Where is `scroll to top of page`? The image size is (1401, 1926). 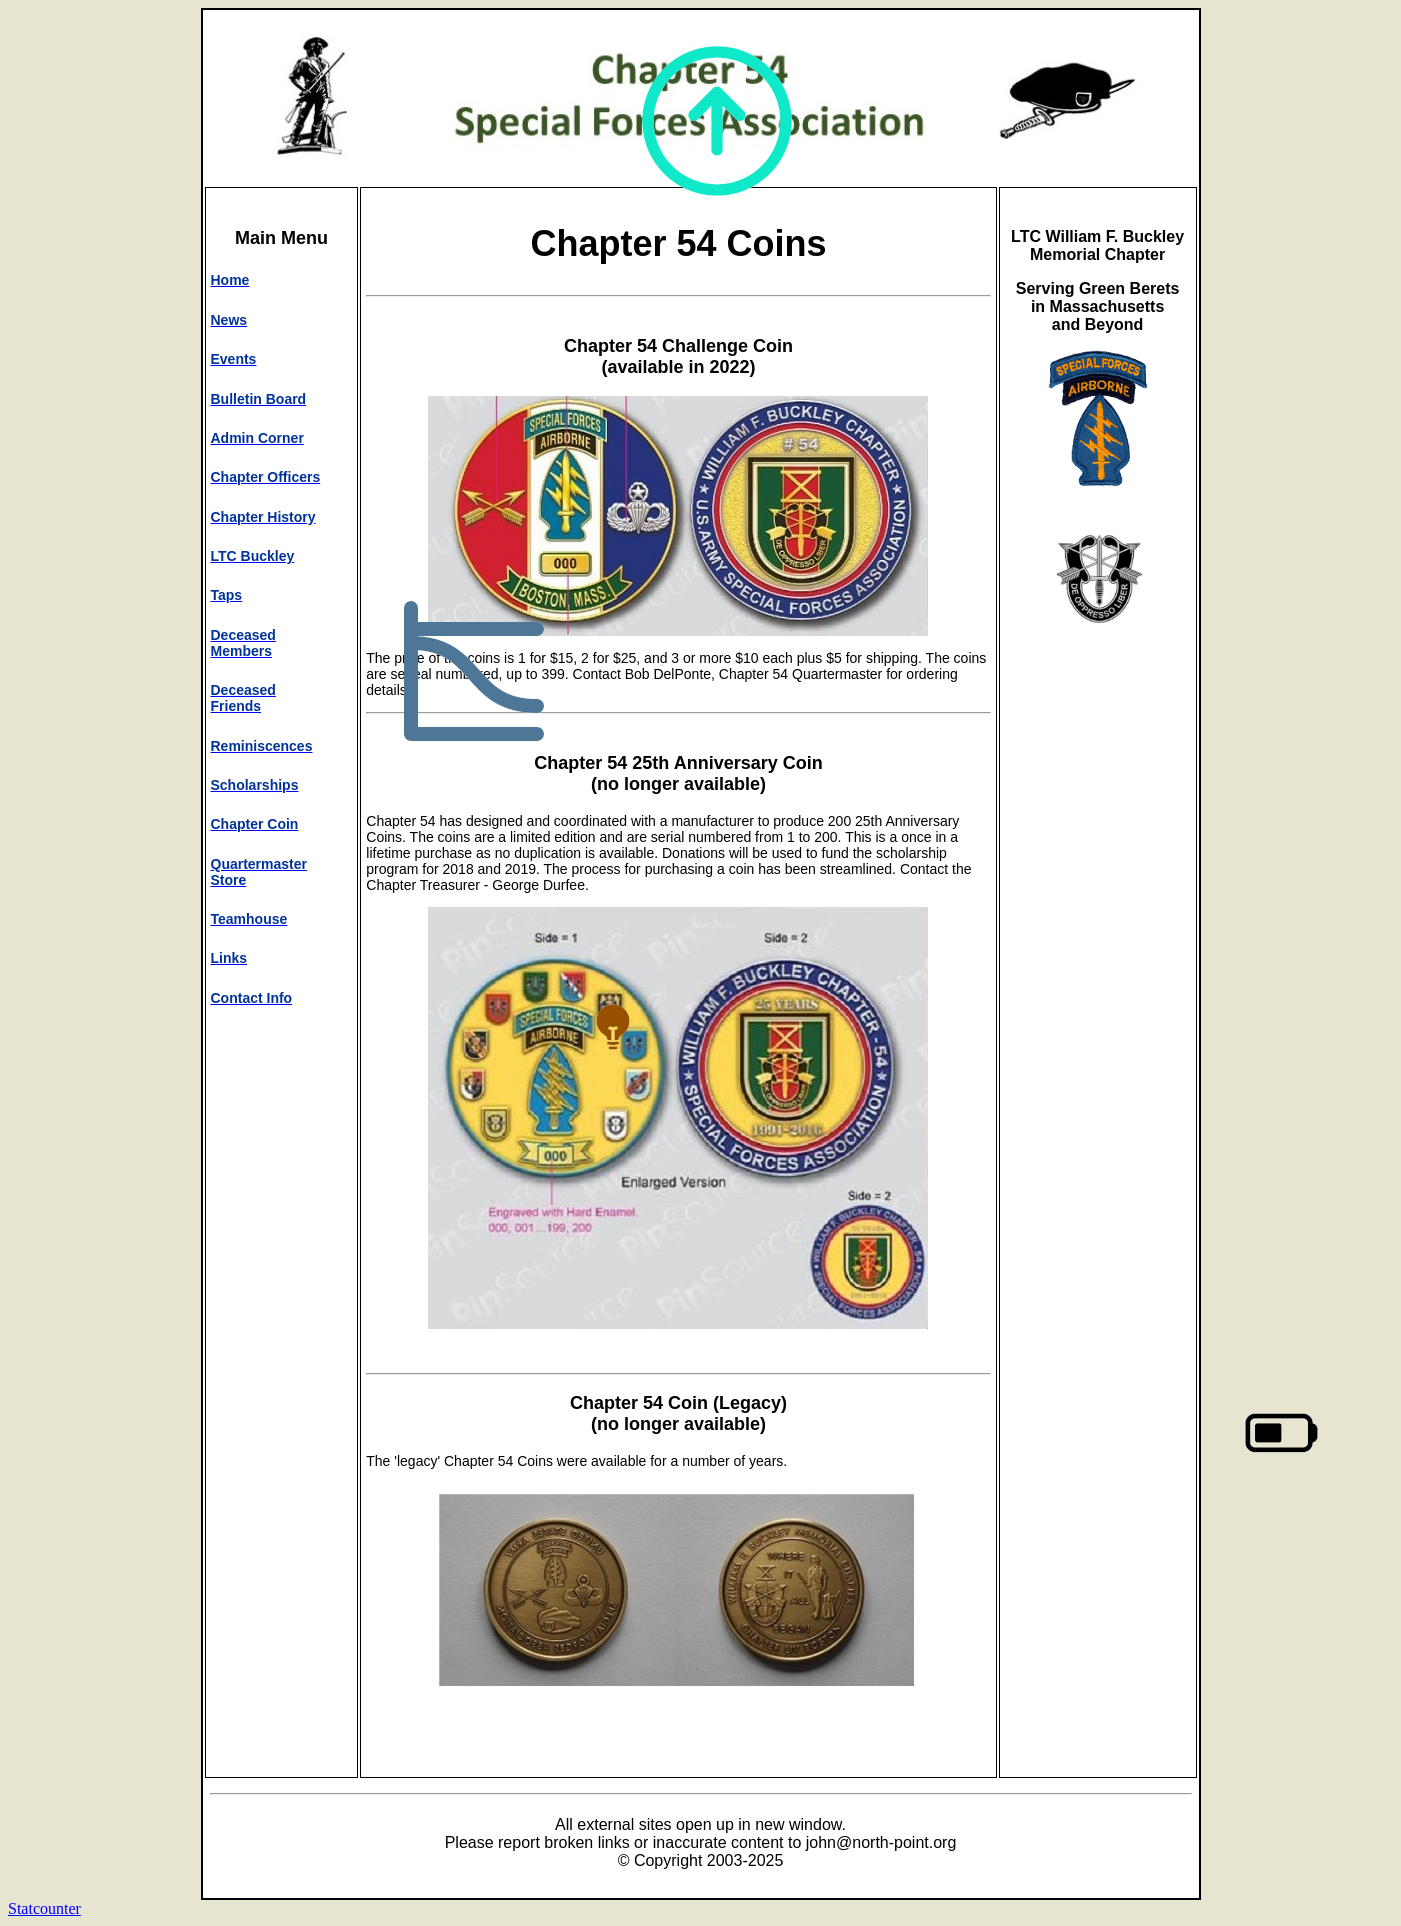
scroll to top of page is located at coordinates (717, 121).